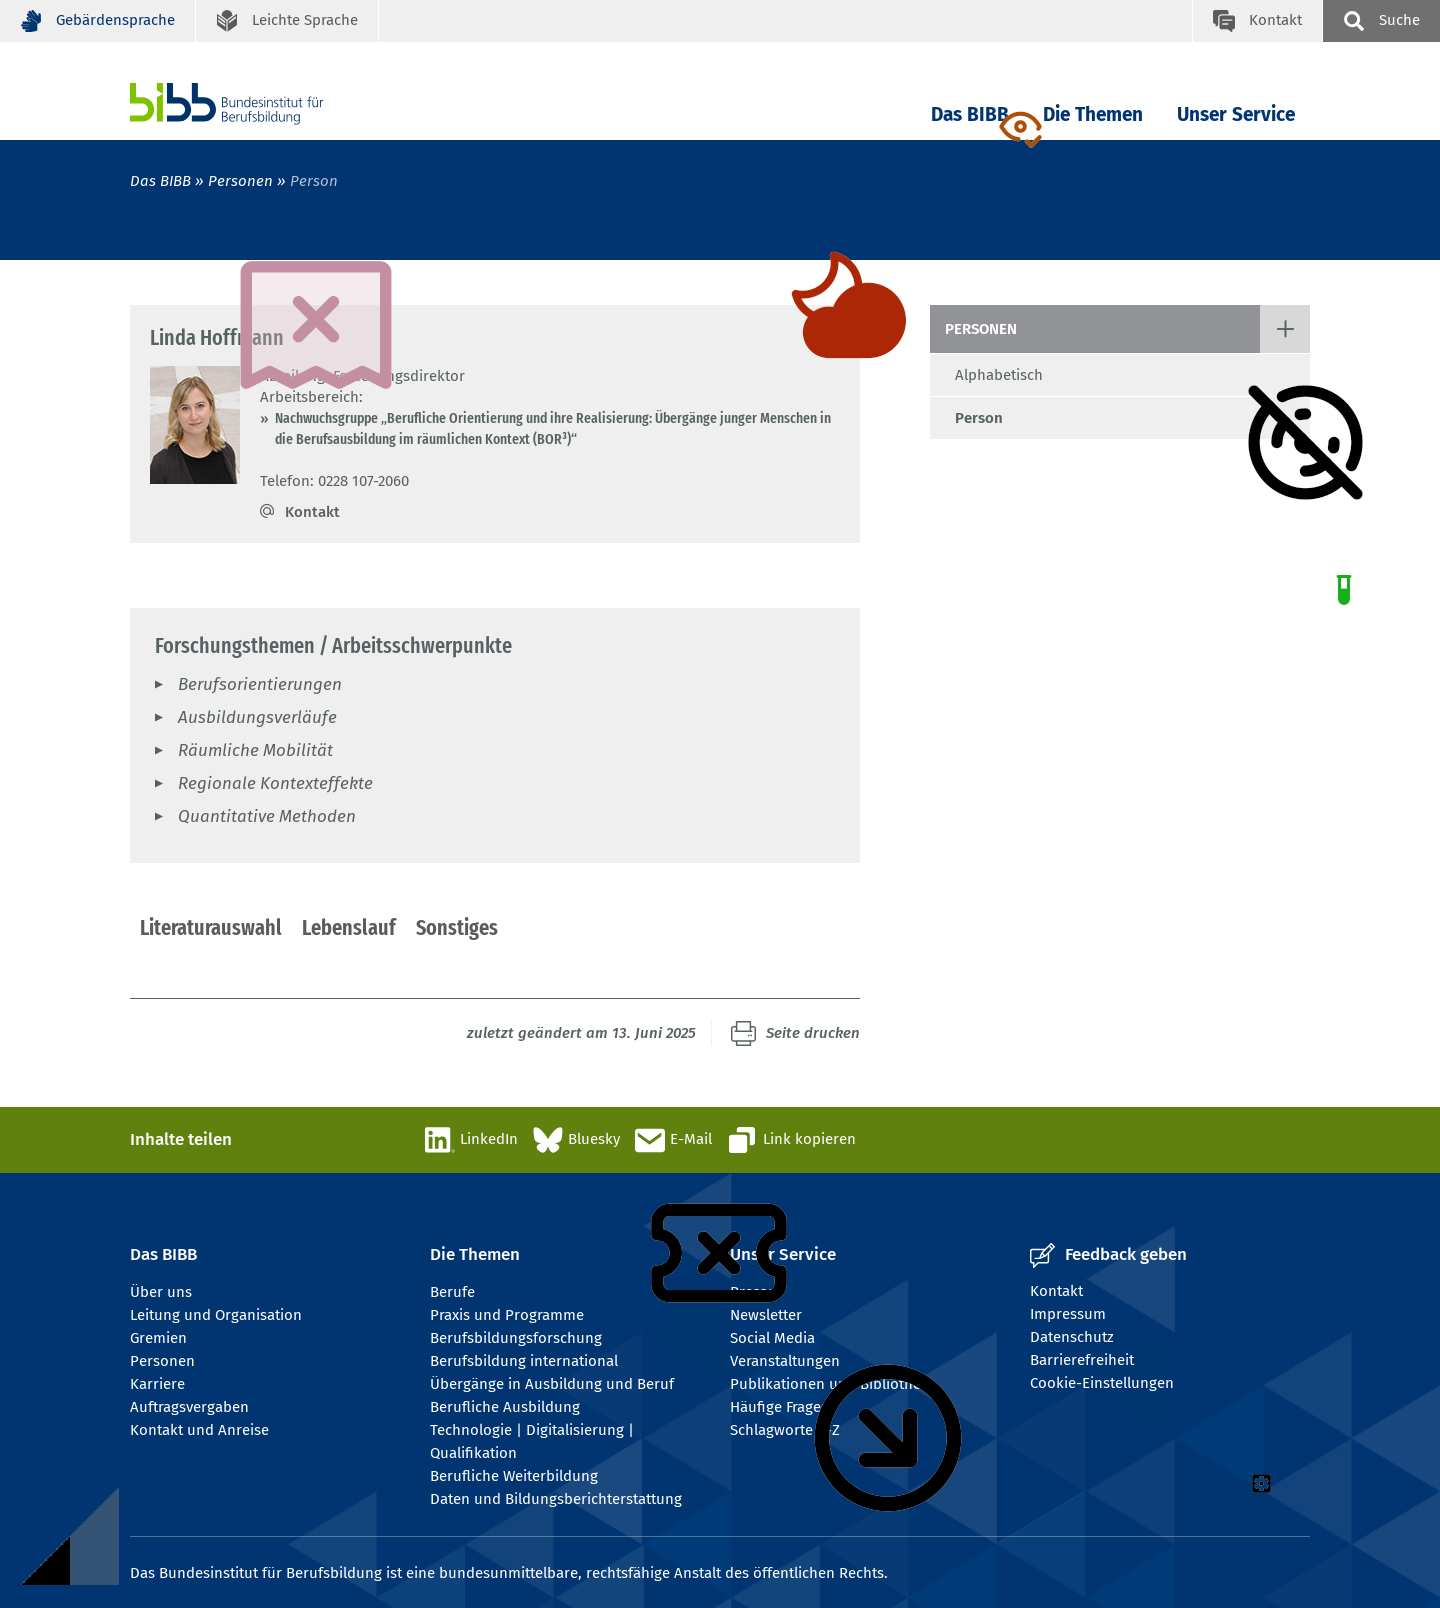 Image resolution: width=1440 pixels, height=1608 pixels. What do you see at coordinates (1020, 126) in the screenshot?
I see `mark item as viewed or read` at bounding box center [1020, 126].